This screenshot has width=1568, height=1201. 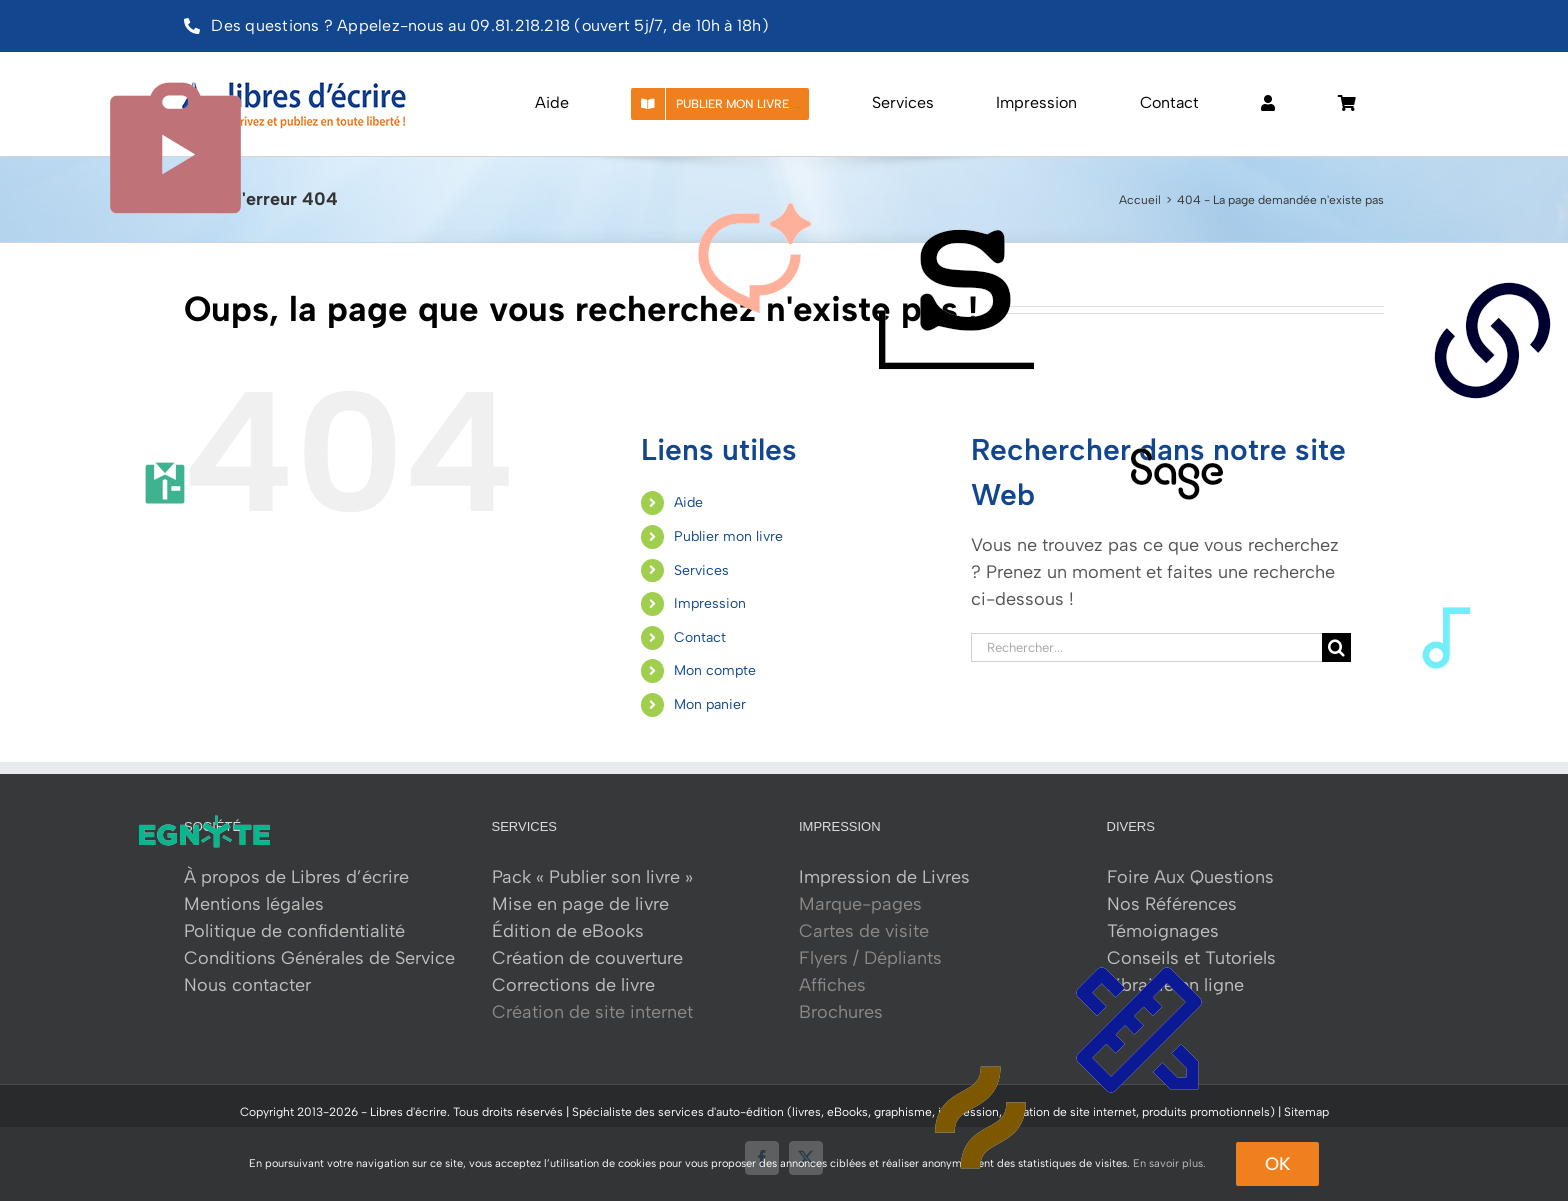 What do you see at coordinates (979, 1117) in the screenshot?
I see `hotjar analytics and feedback tool logo` at bounding box center [979, 1117].